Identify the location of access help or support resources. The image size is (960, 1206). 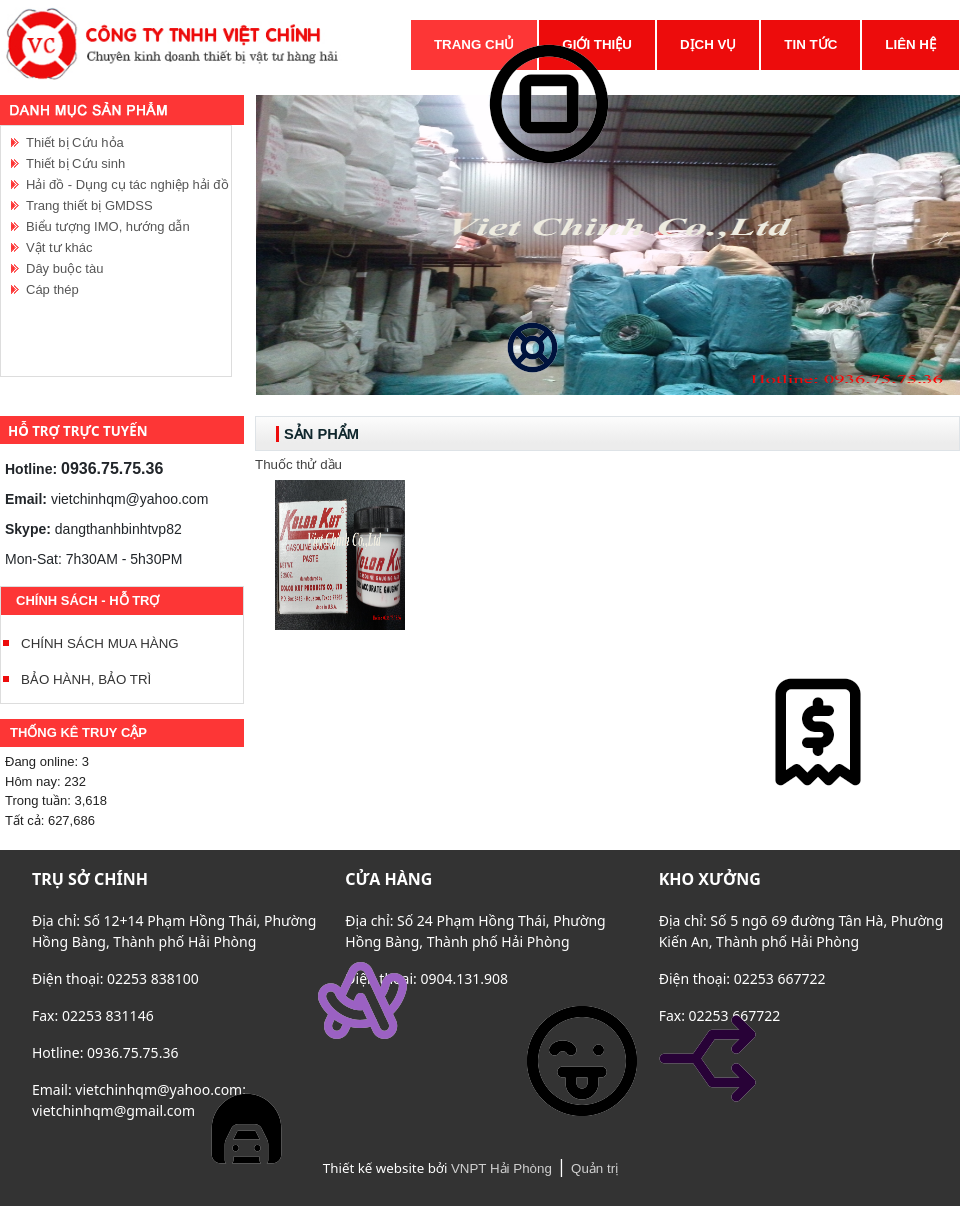
(532, 347).